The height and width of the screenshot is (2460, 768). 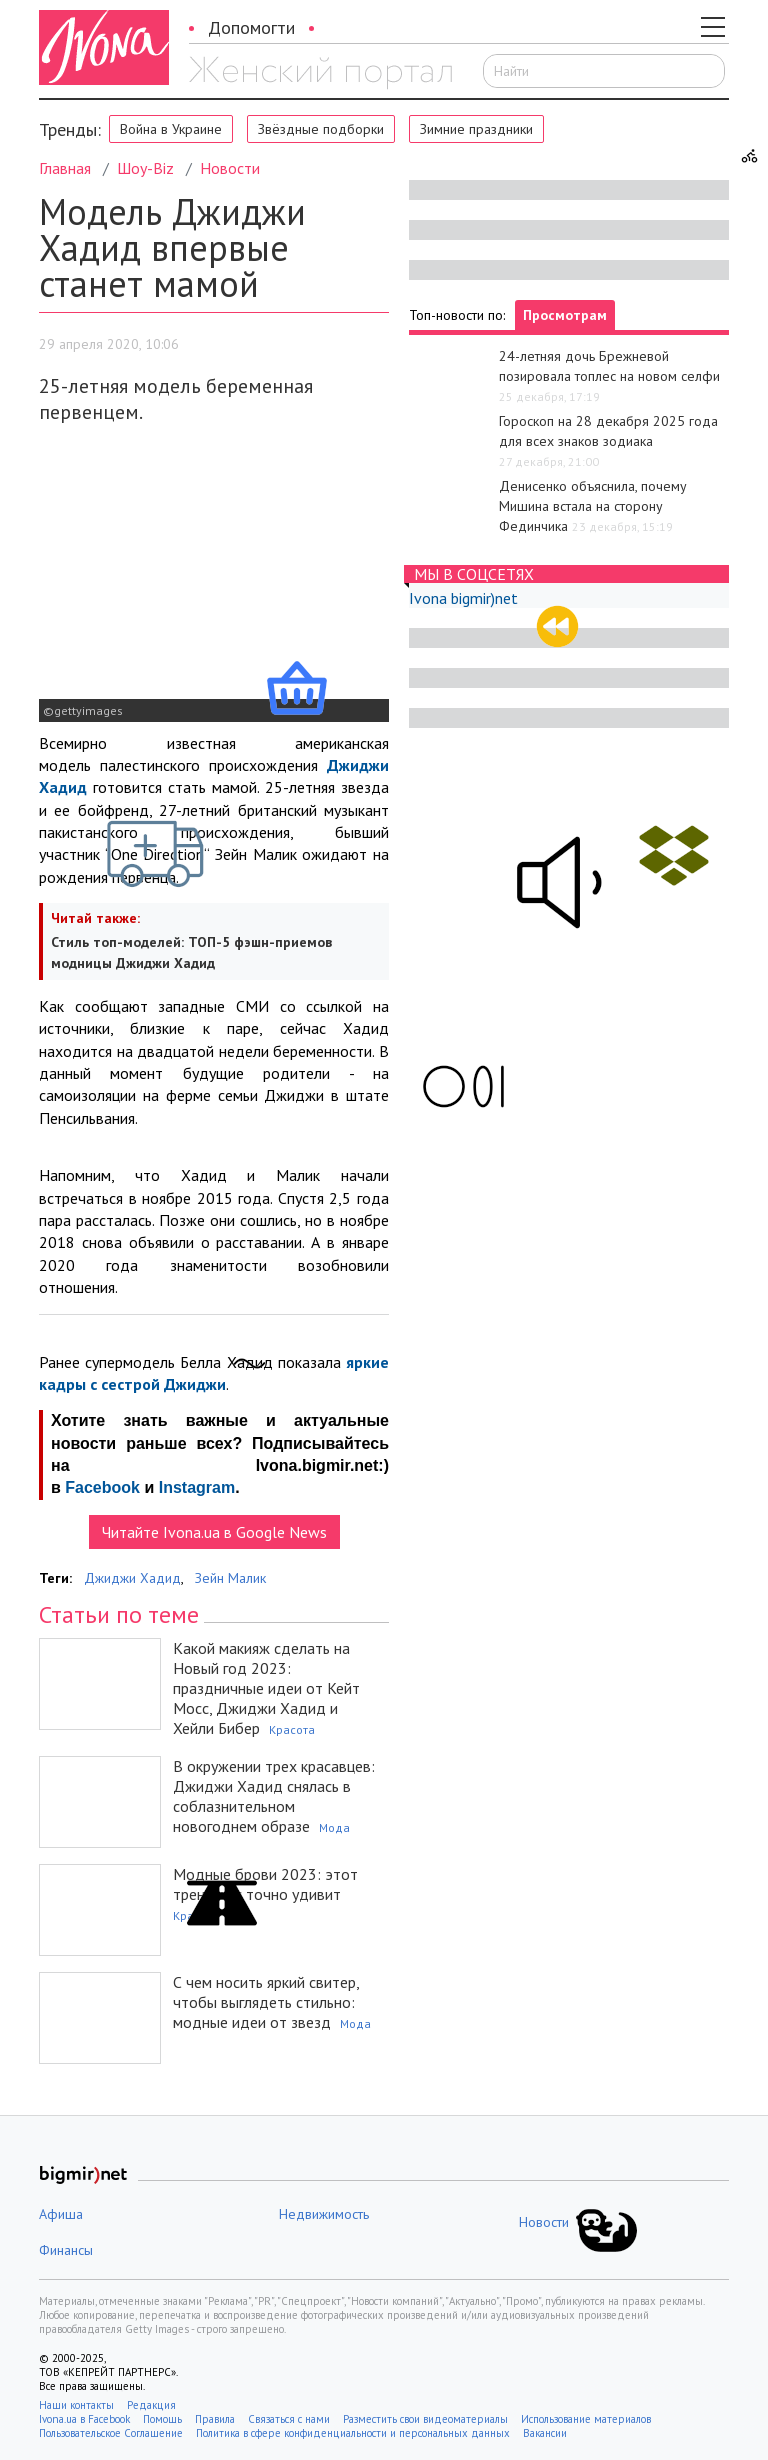 I want to click on open Dropbox app, so click(x=674, y=852).